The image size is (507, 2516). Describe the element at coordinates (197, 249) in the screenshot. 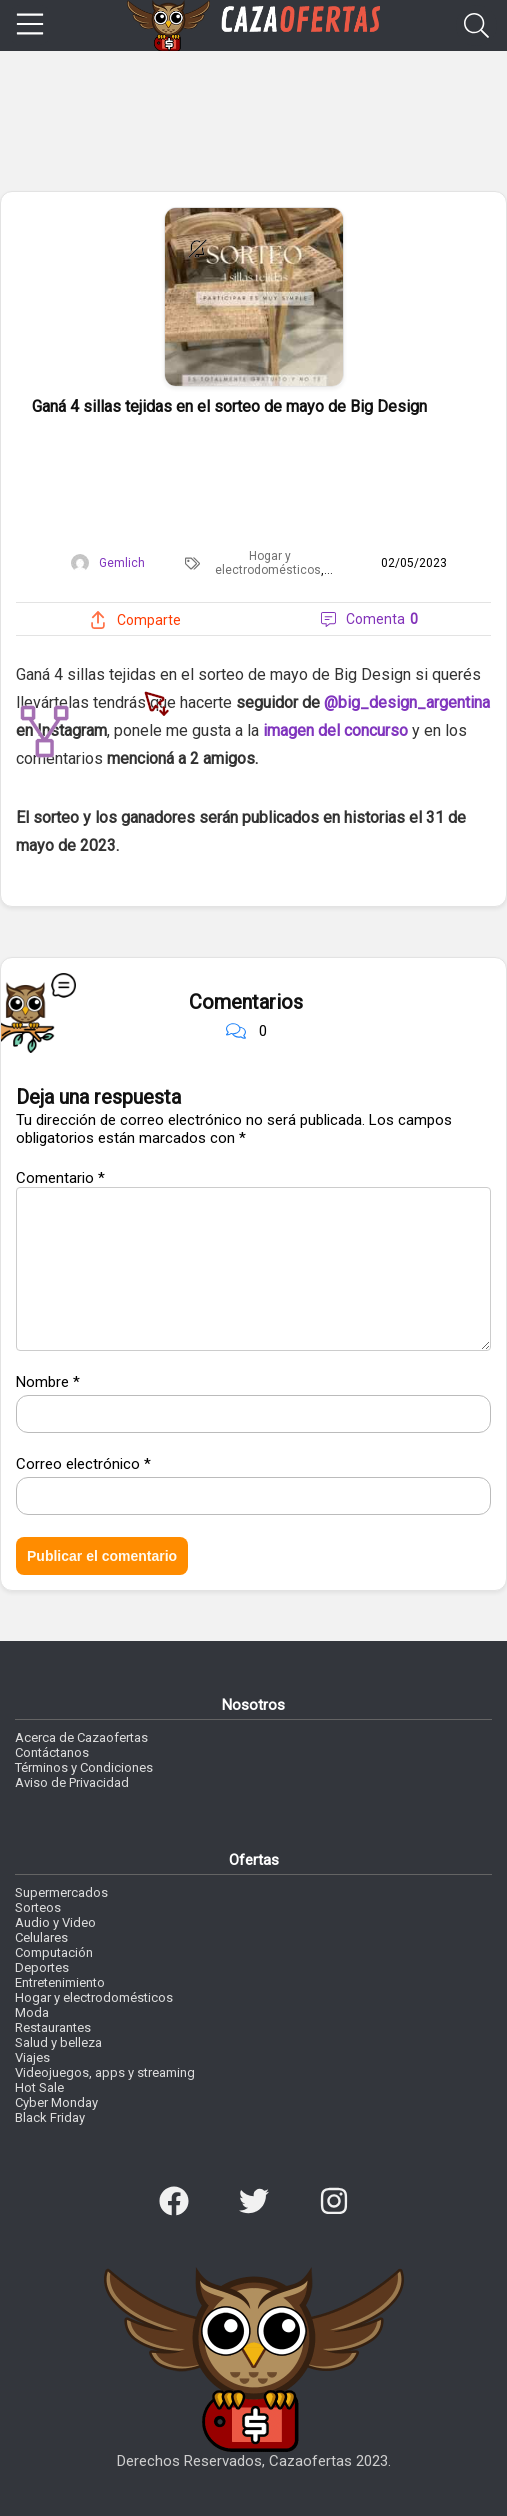

I see `mute notifications` at that location.